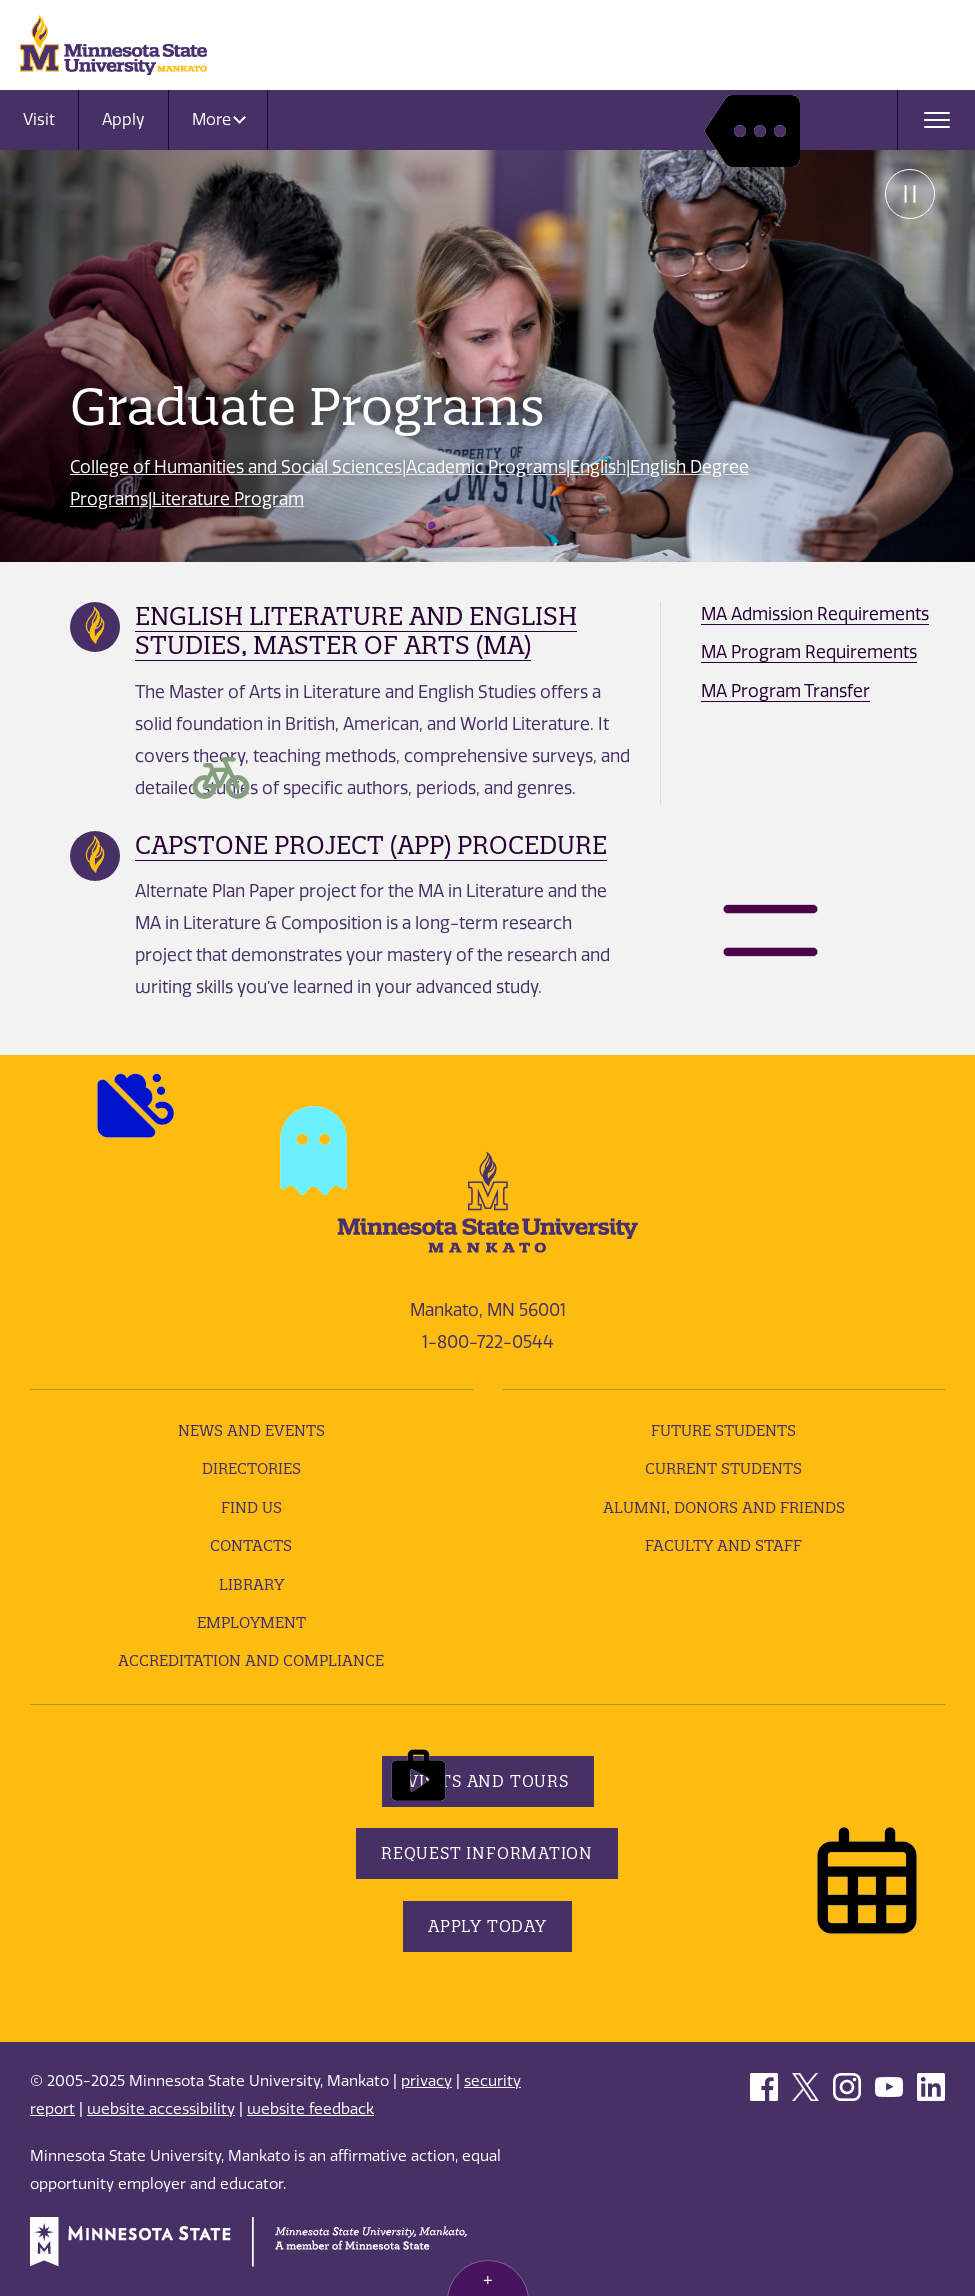  What do you see at coordinates (752, 131) in the screenshot?
I see `view more notifications` at bounding box center [752, 131].